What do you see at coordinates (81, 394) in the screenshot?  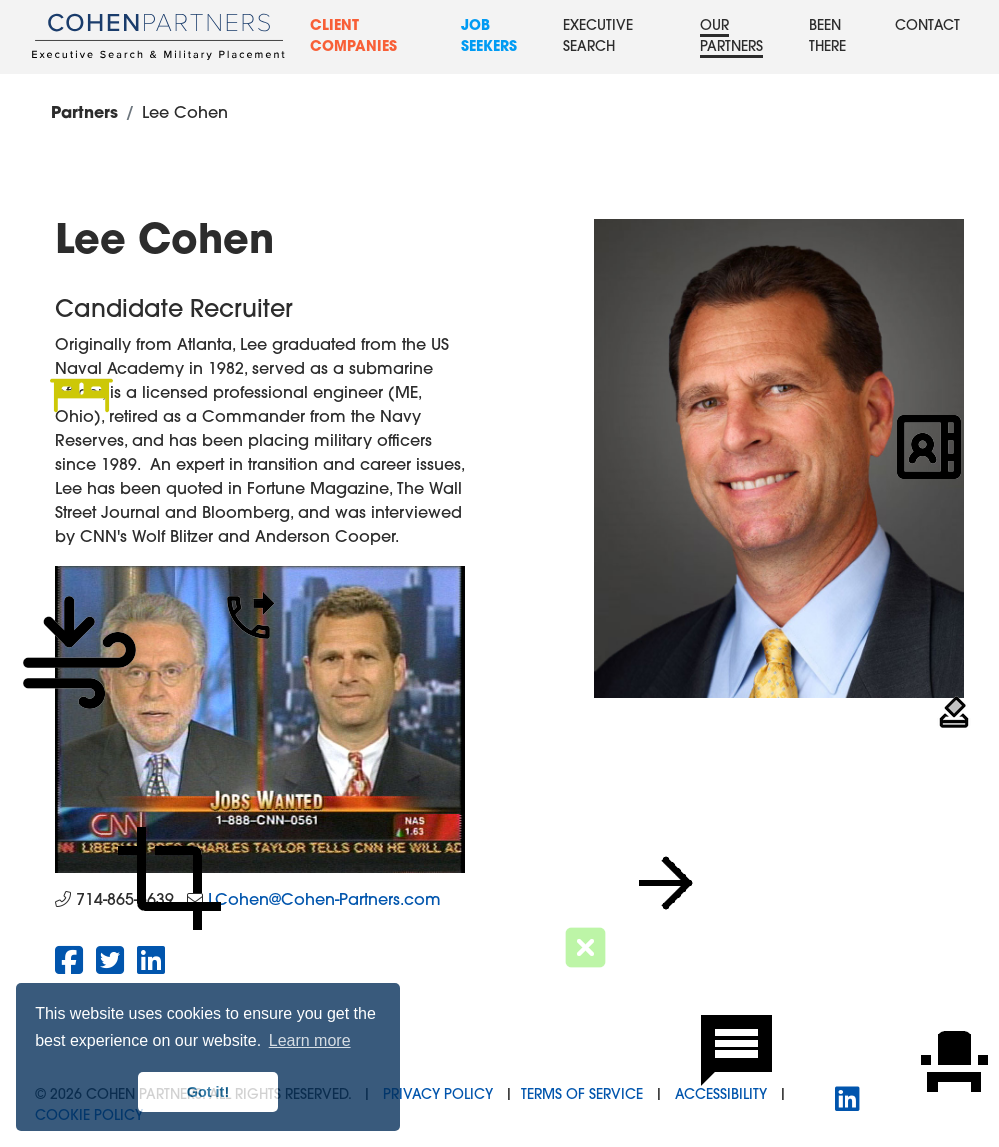 I see `access workspace or desk settings` at bounding box center [81, 394].